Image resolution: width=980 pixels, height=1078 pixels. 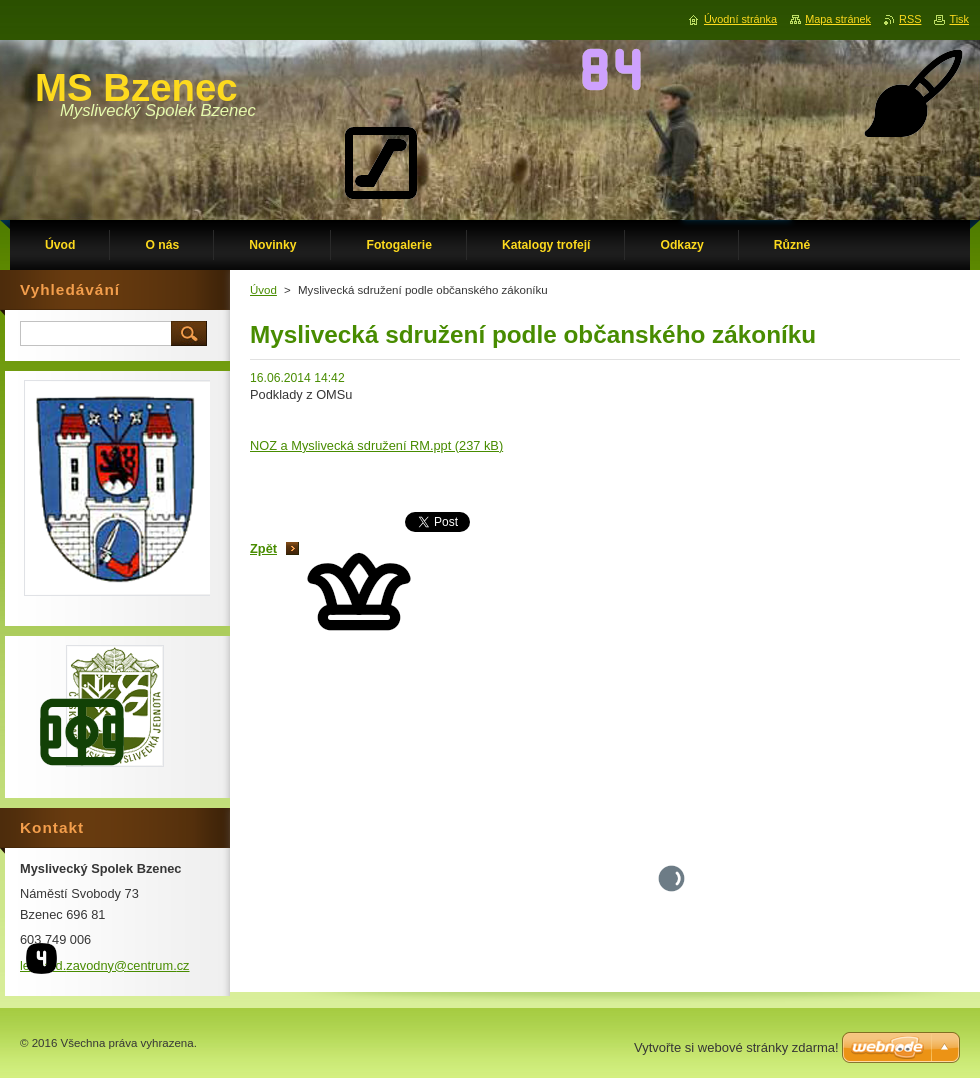 What do you see at coordinates (611, 69) in the screenshot?
I see `indicates item number 84 in a list or sequence` at bounding box center [611, 69].